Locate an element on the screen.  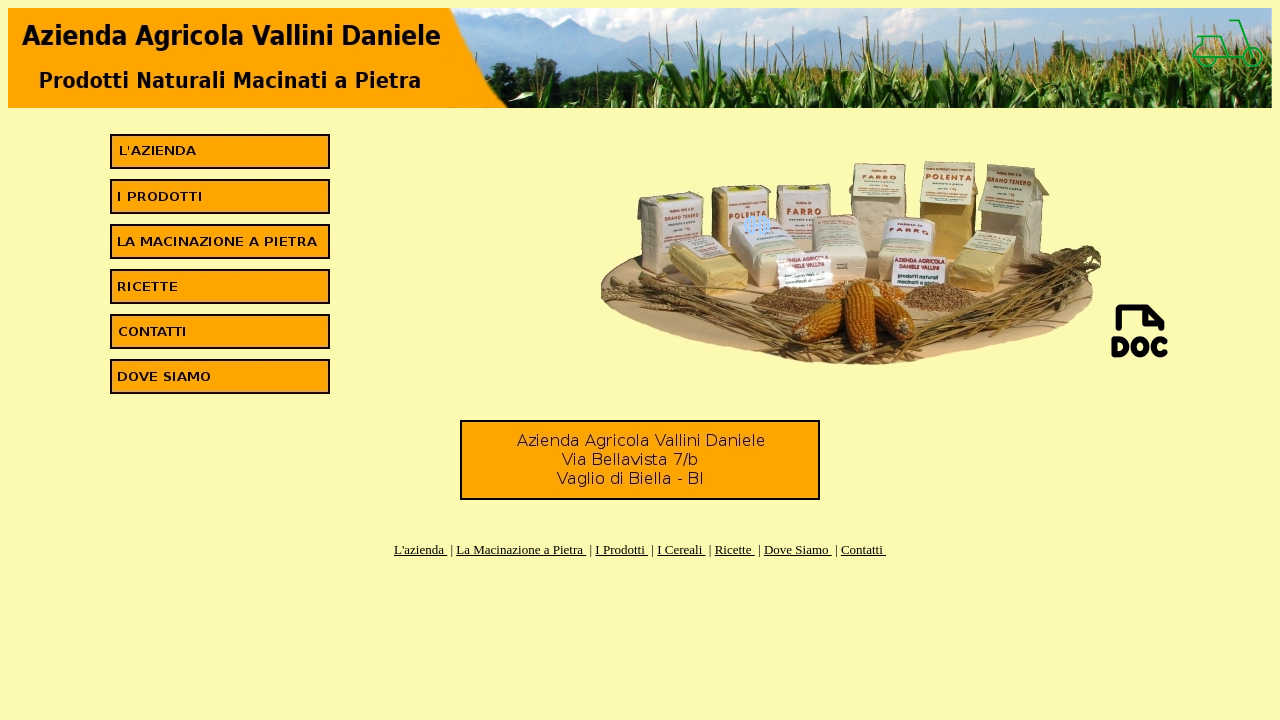
open or view a document file is located at coordinates (1140, 333).